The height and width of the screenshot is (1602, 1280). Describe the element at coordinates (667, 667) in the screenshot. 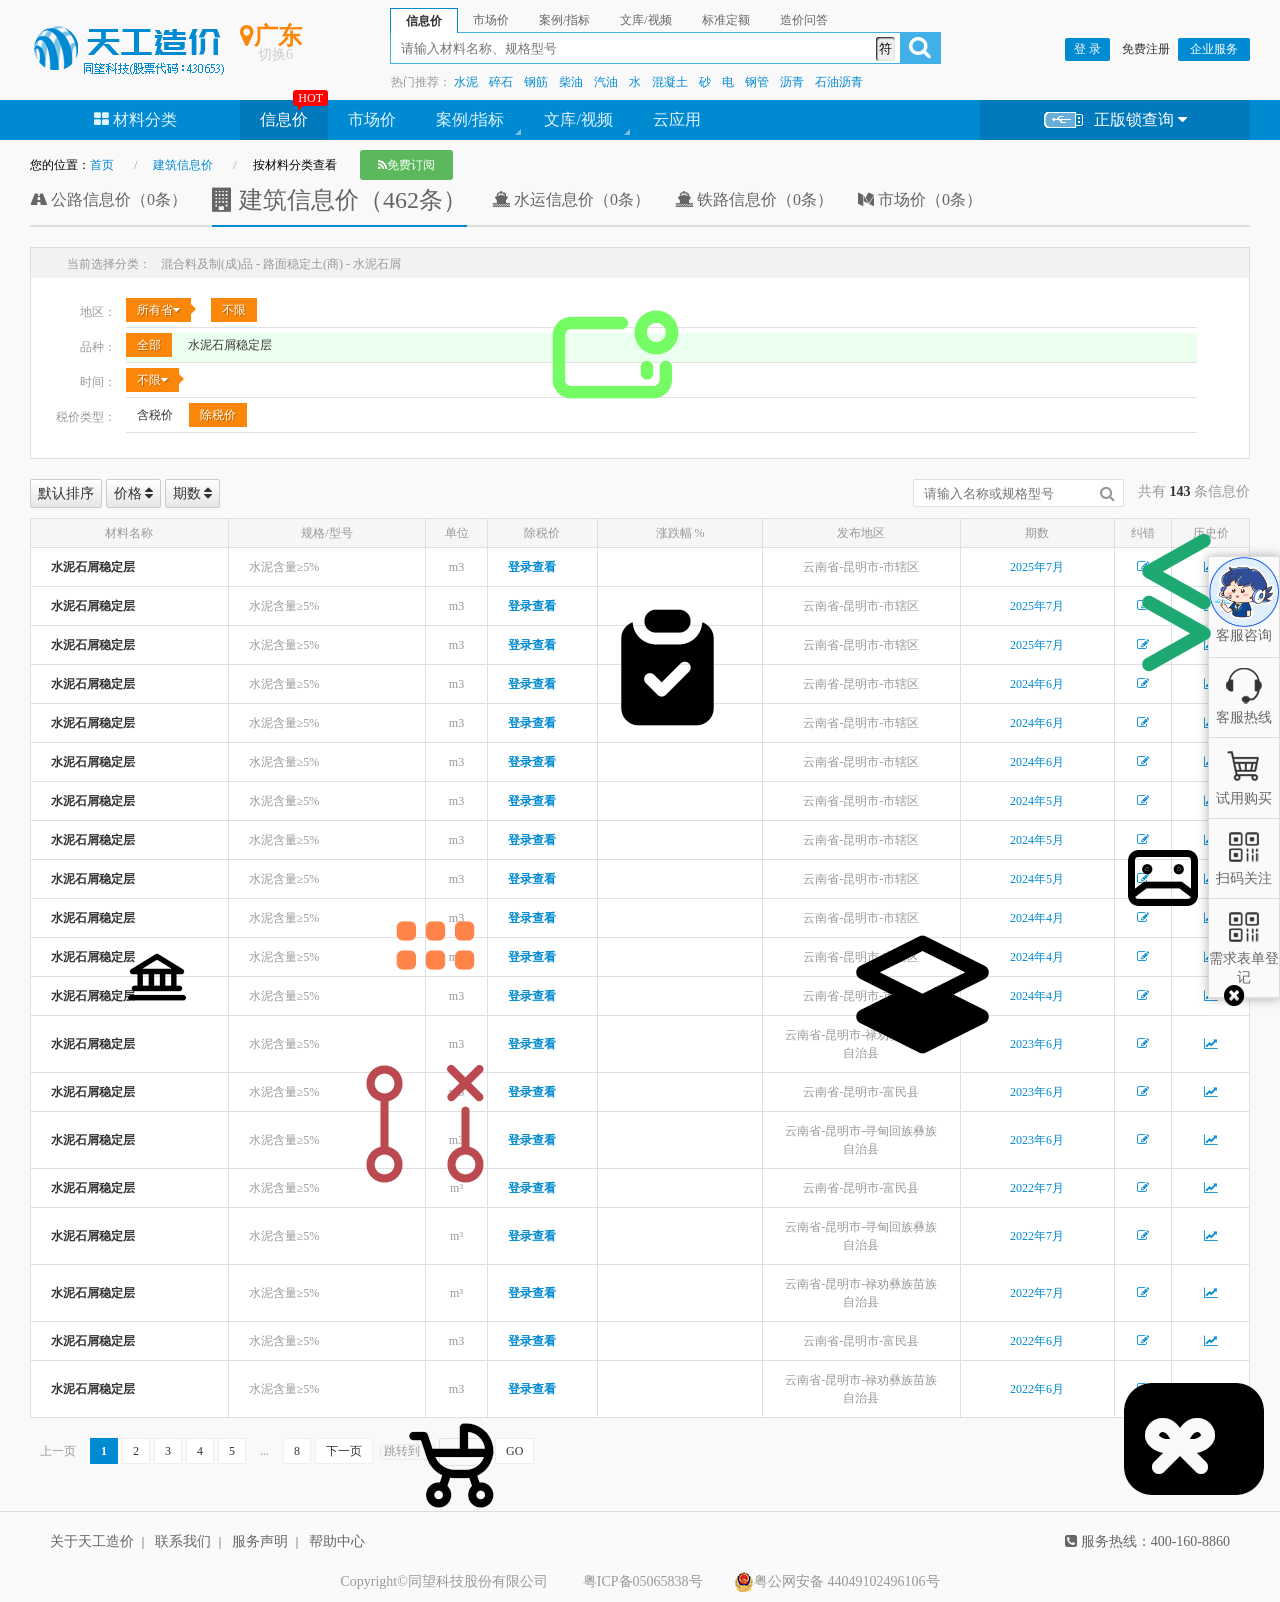

I see `mark task as complete` at that location.